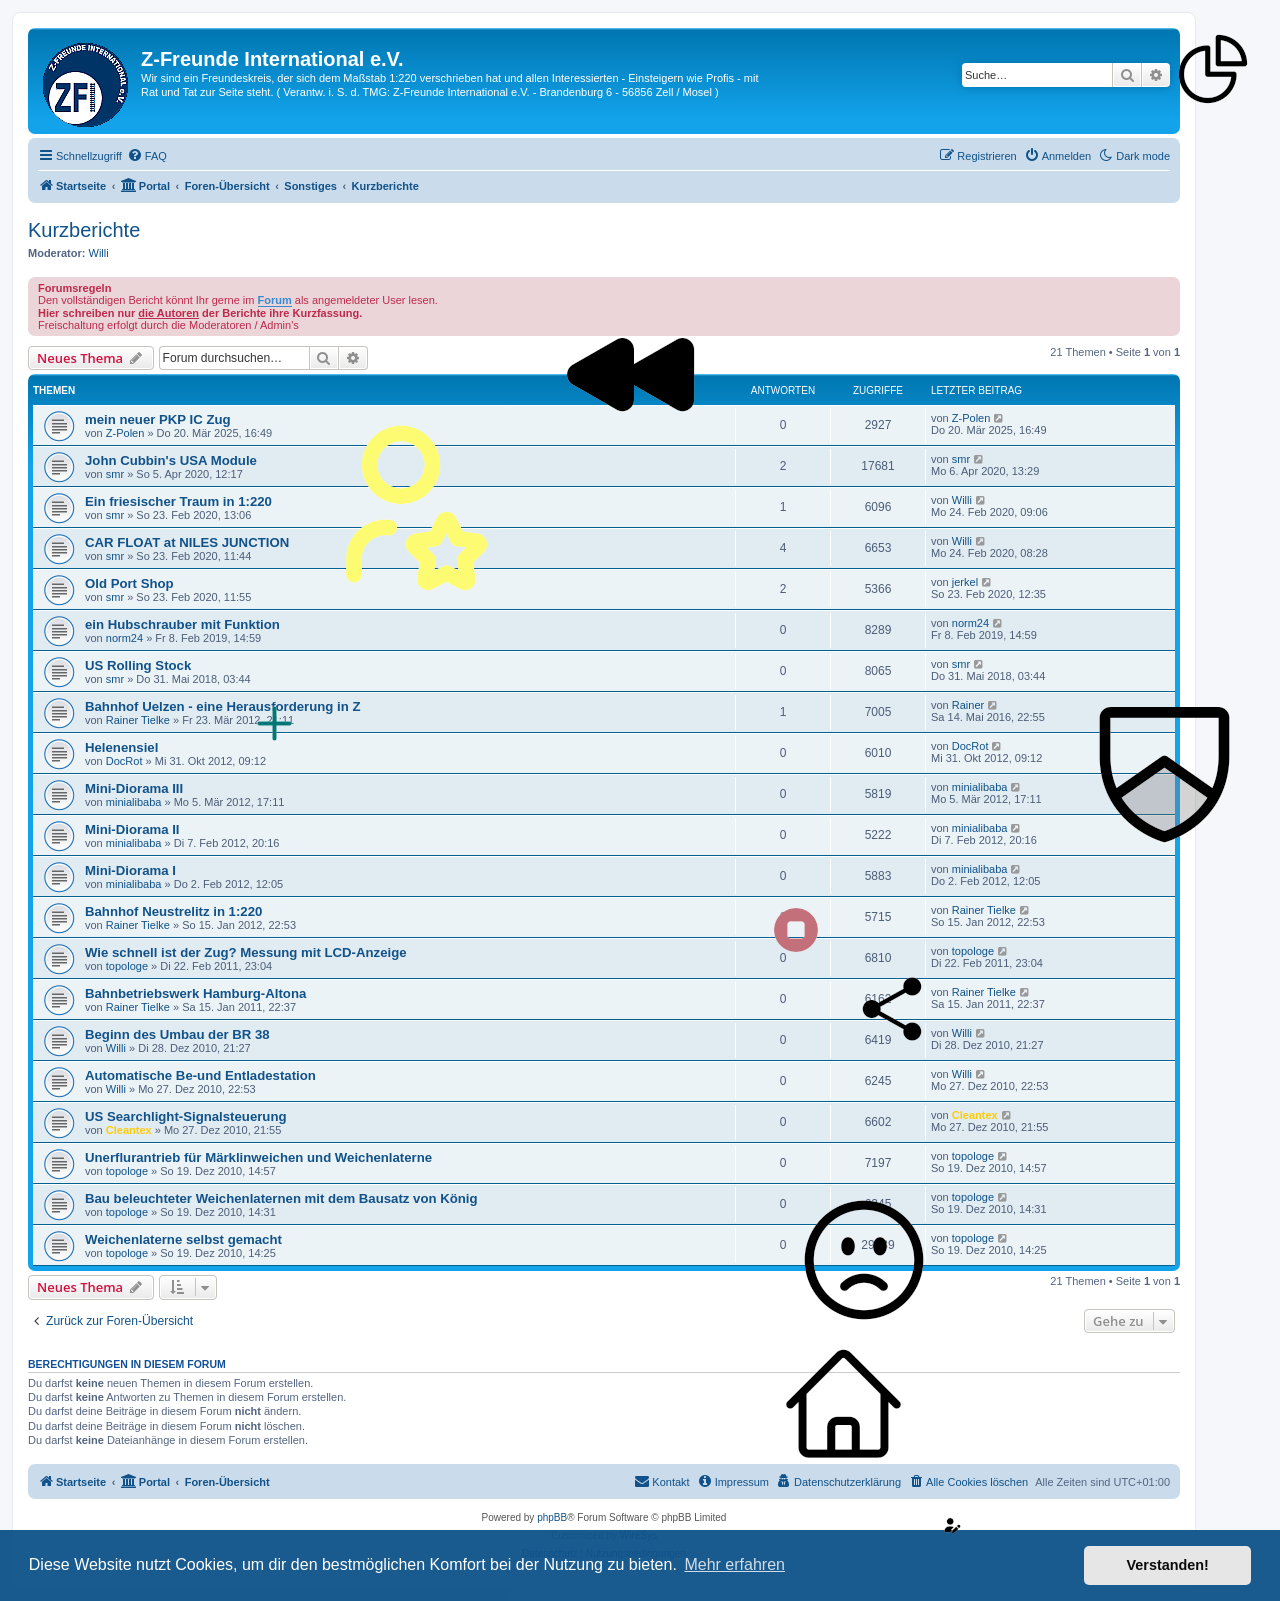 This screenshot has height=1601, width=1280. I want to click on add a new item, so click(274, 723).